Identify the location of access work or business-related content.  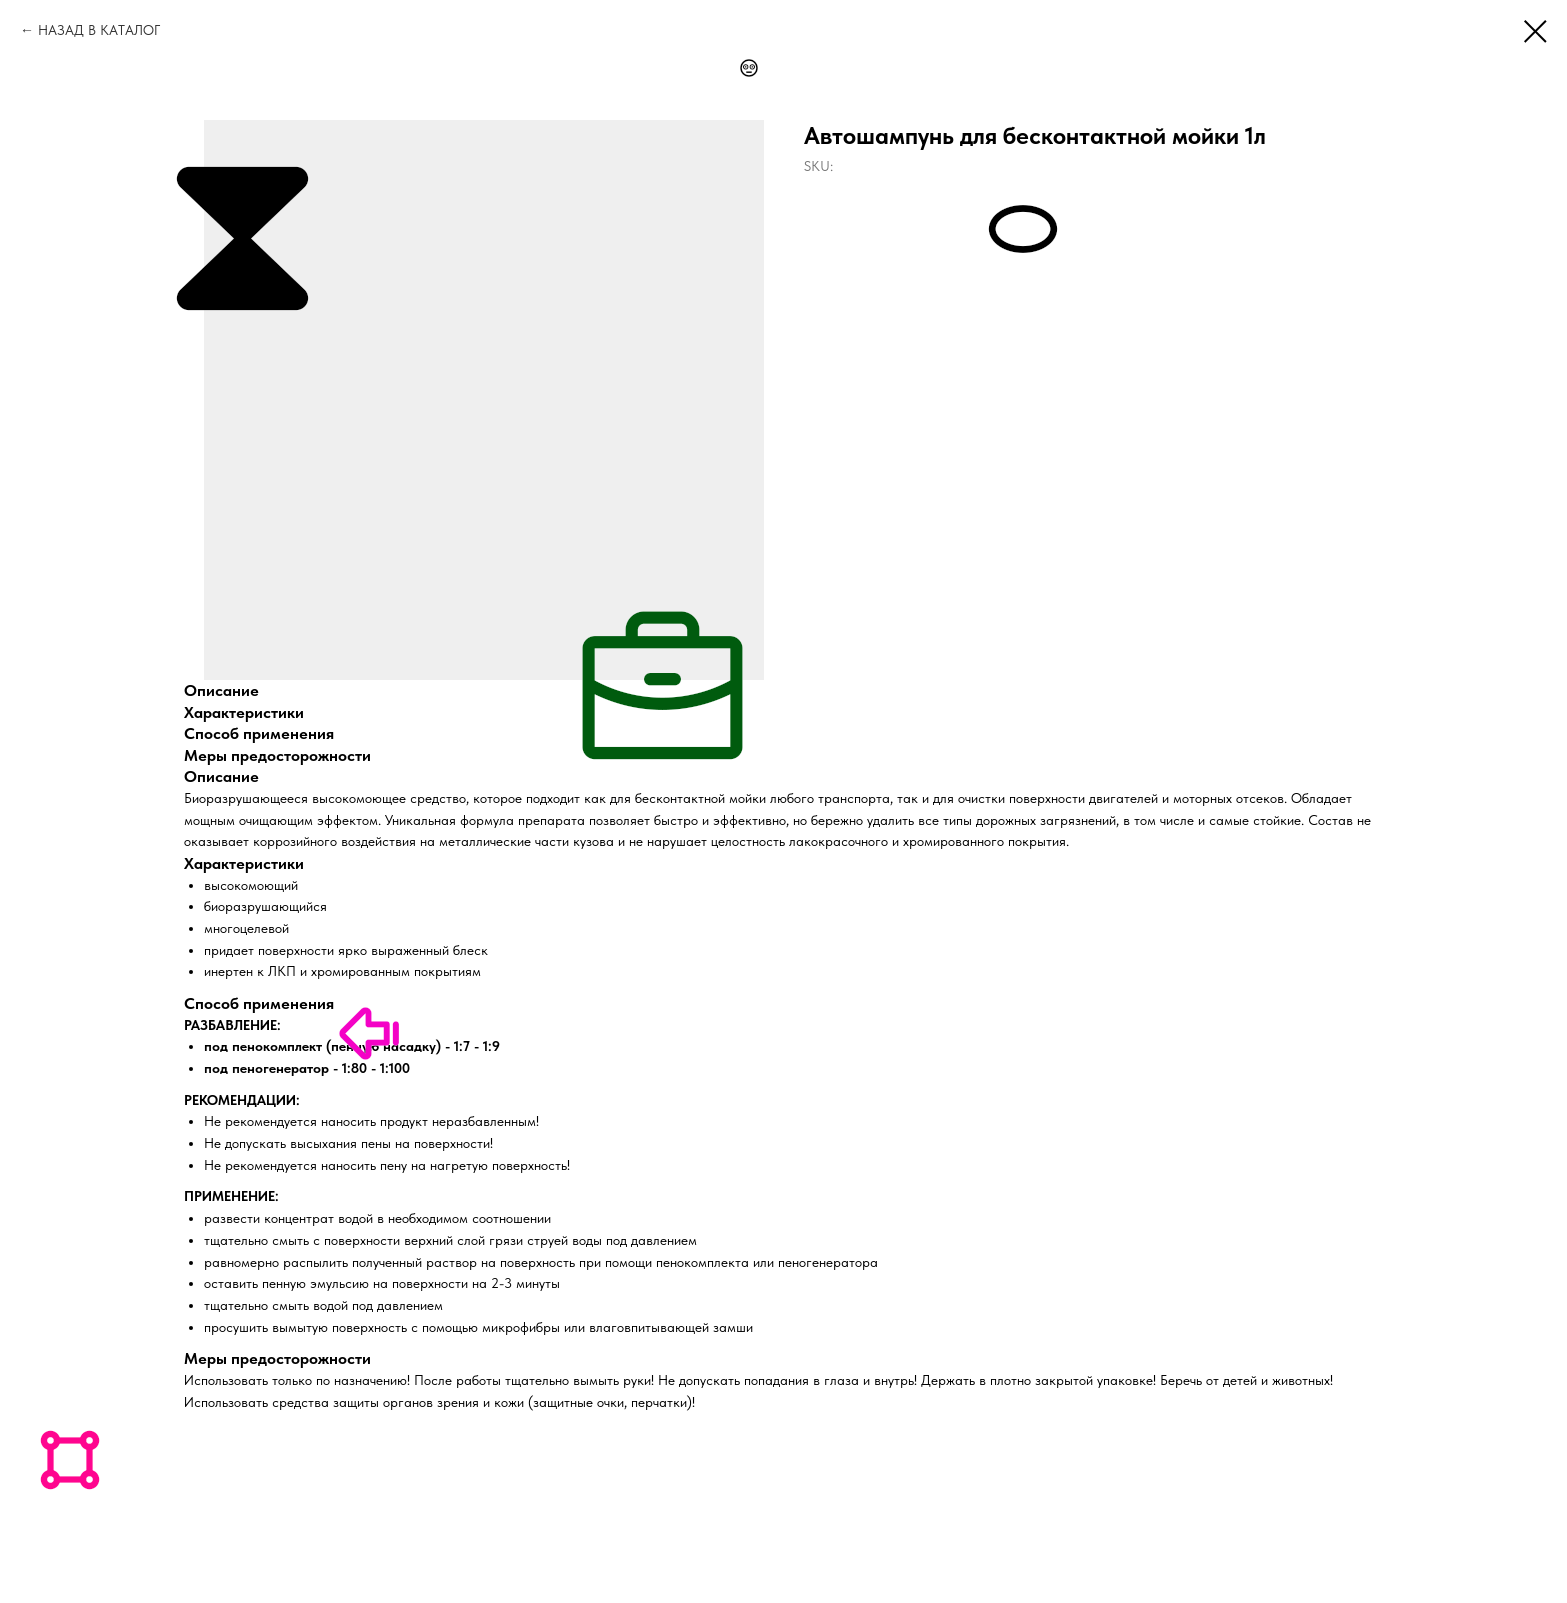
(662, 691).